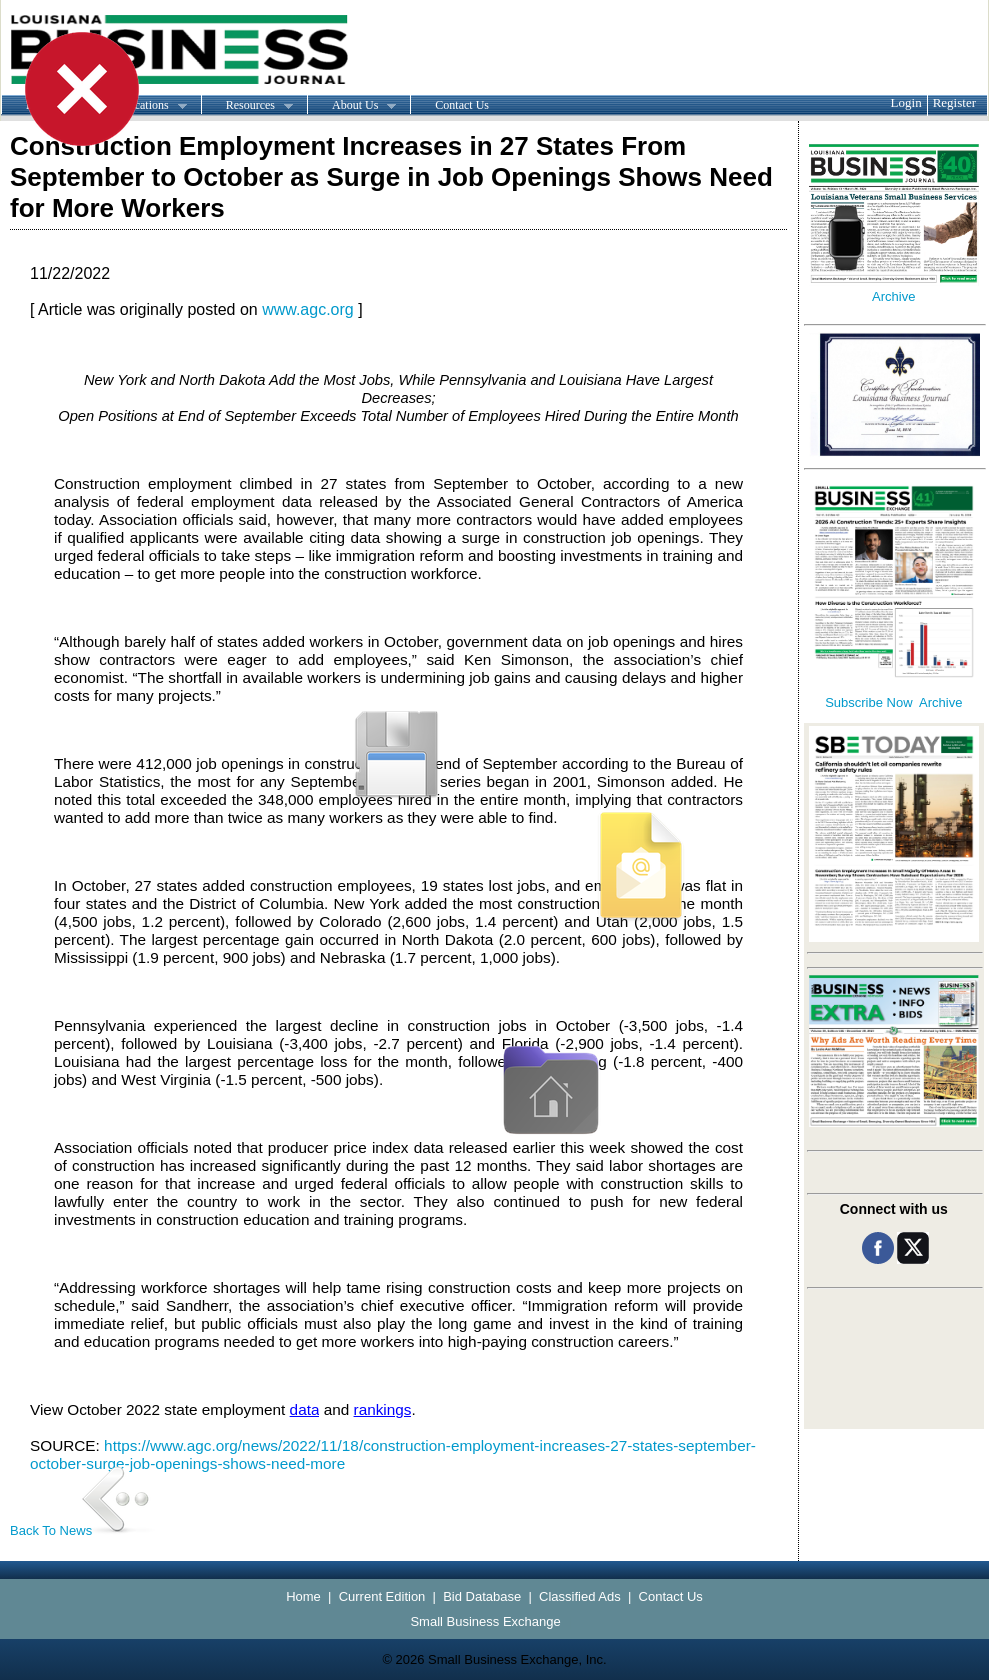  I want to click on manage connected Apple Watch device, so click(846, 238).